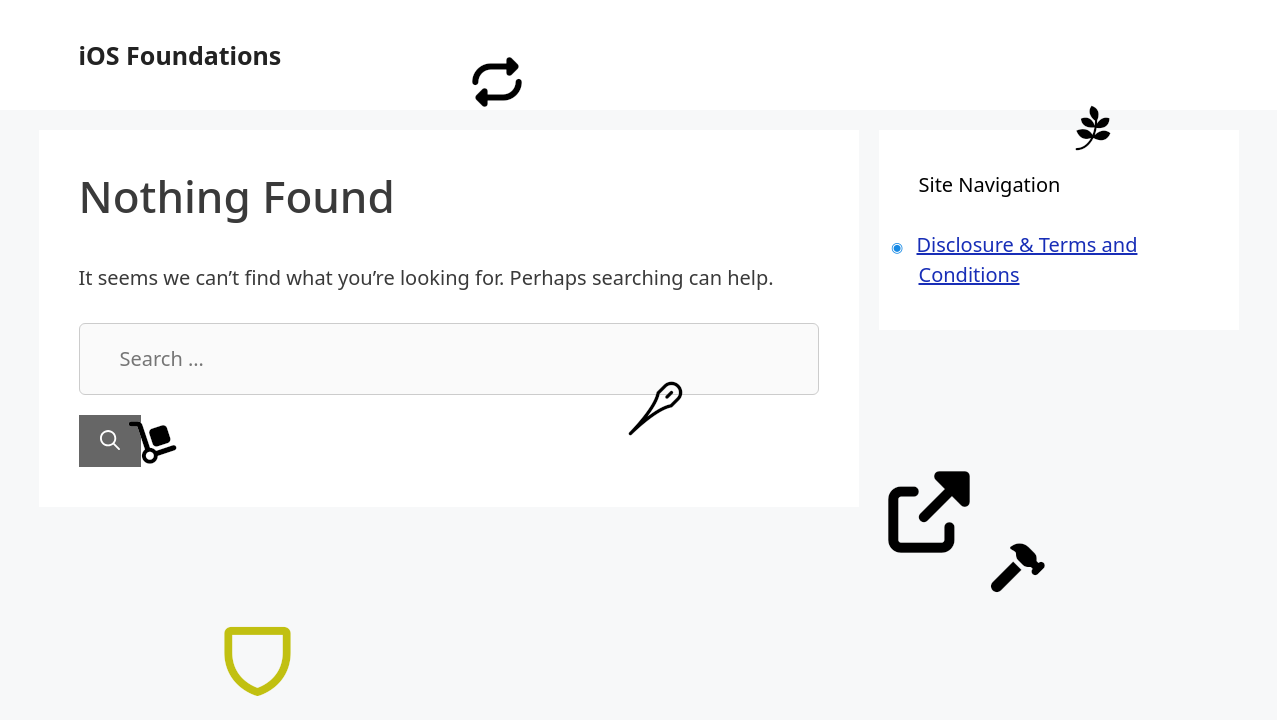 This screenshot has height=720, width=1277. Describe the element at coordinates (497, 82) in the screenshot. I see `enable repeat mode for media playback` at that location.